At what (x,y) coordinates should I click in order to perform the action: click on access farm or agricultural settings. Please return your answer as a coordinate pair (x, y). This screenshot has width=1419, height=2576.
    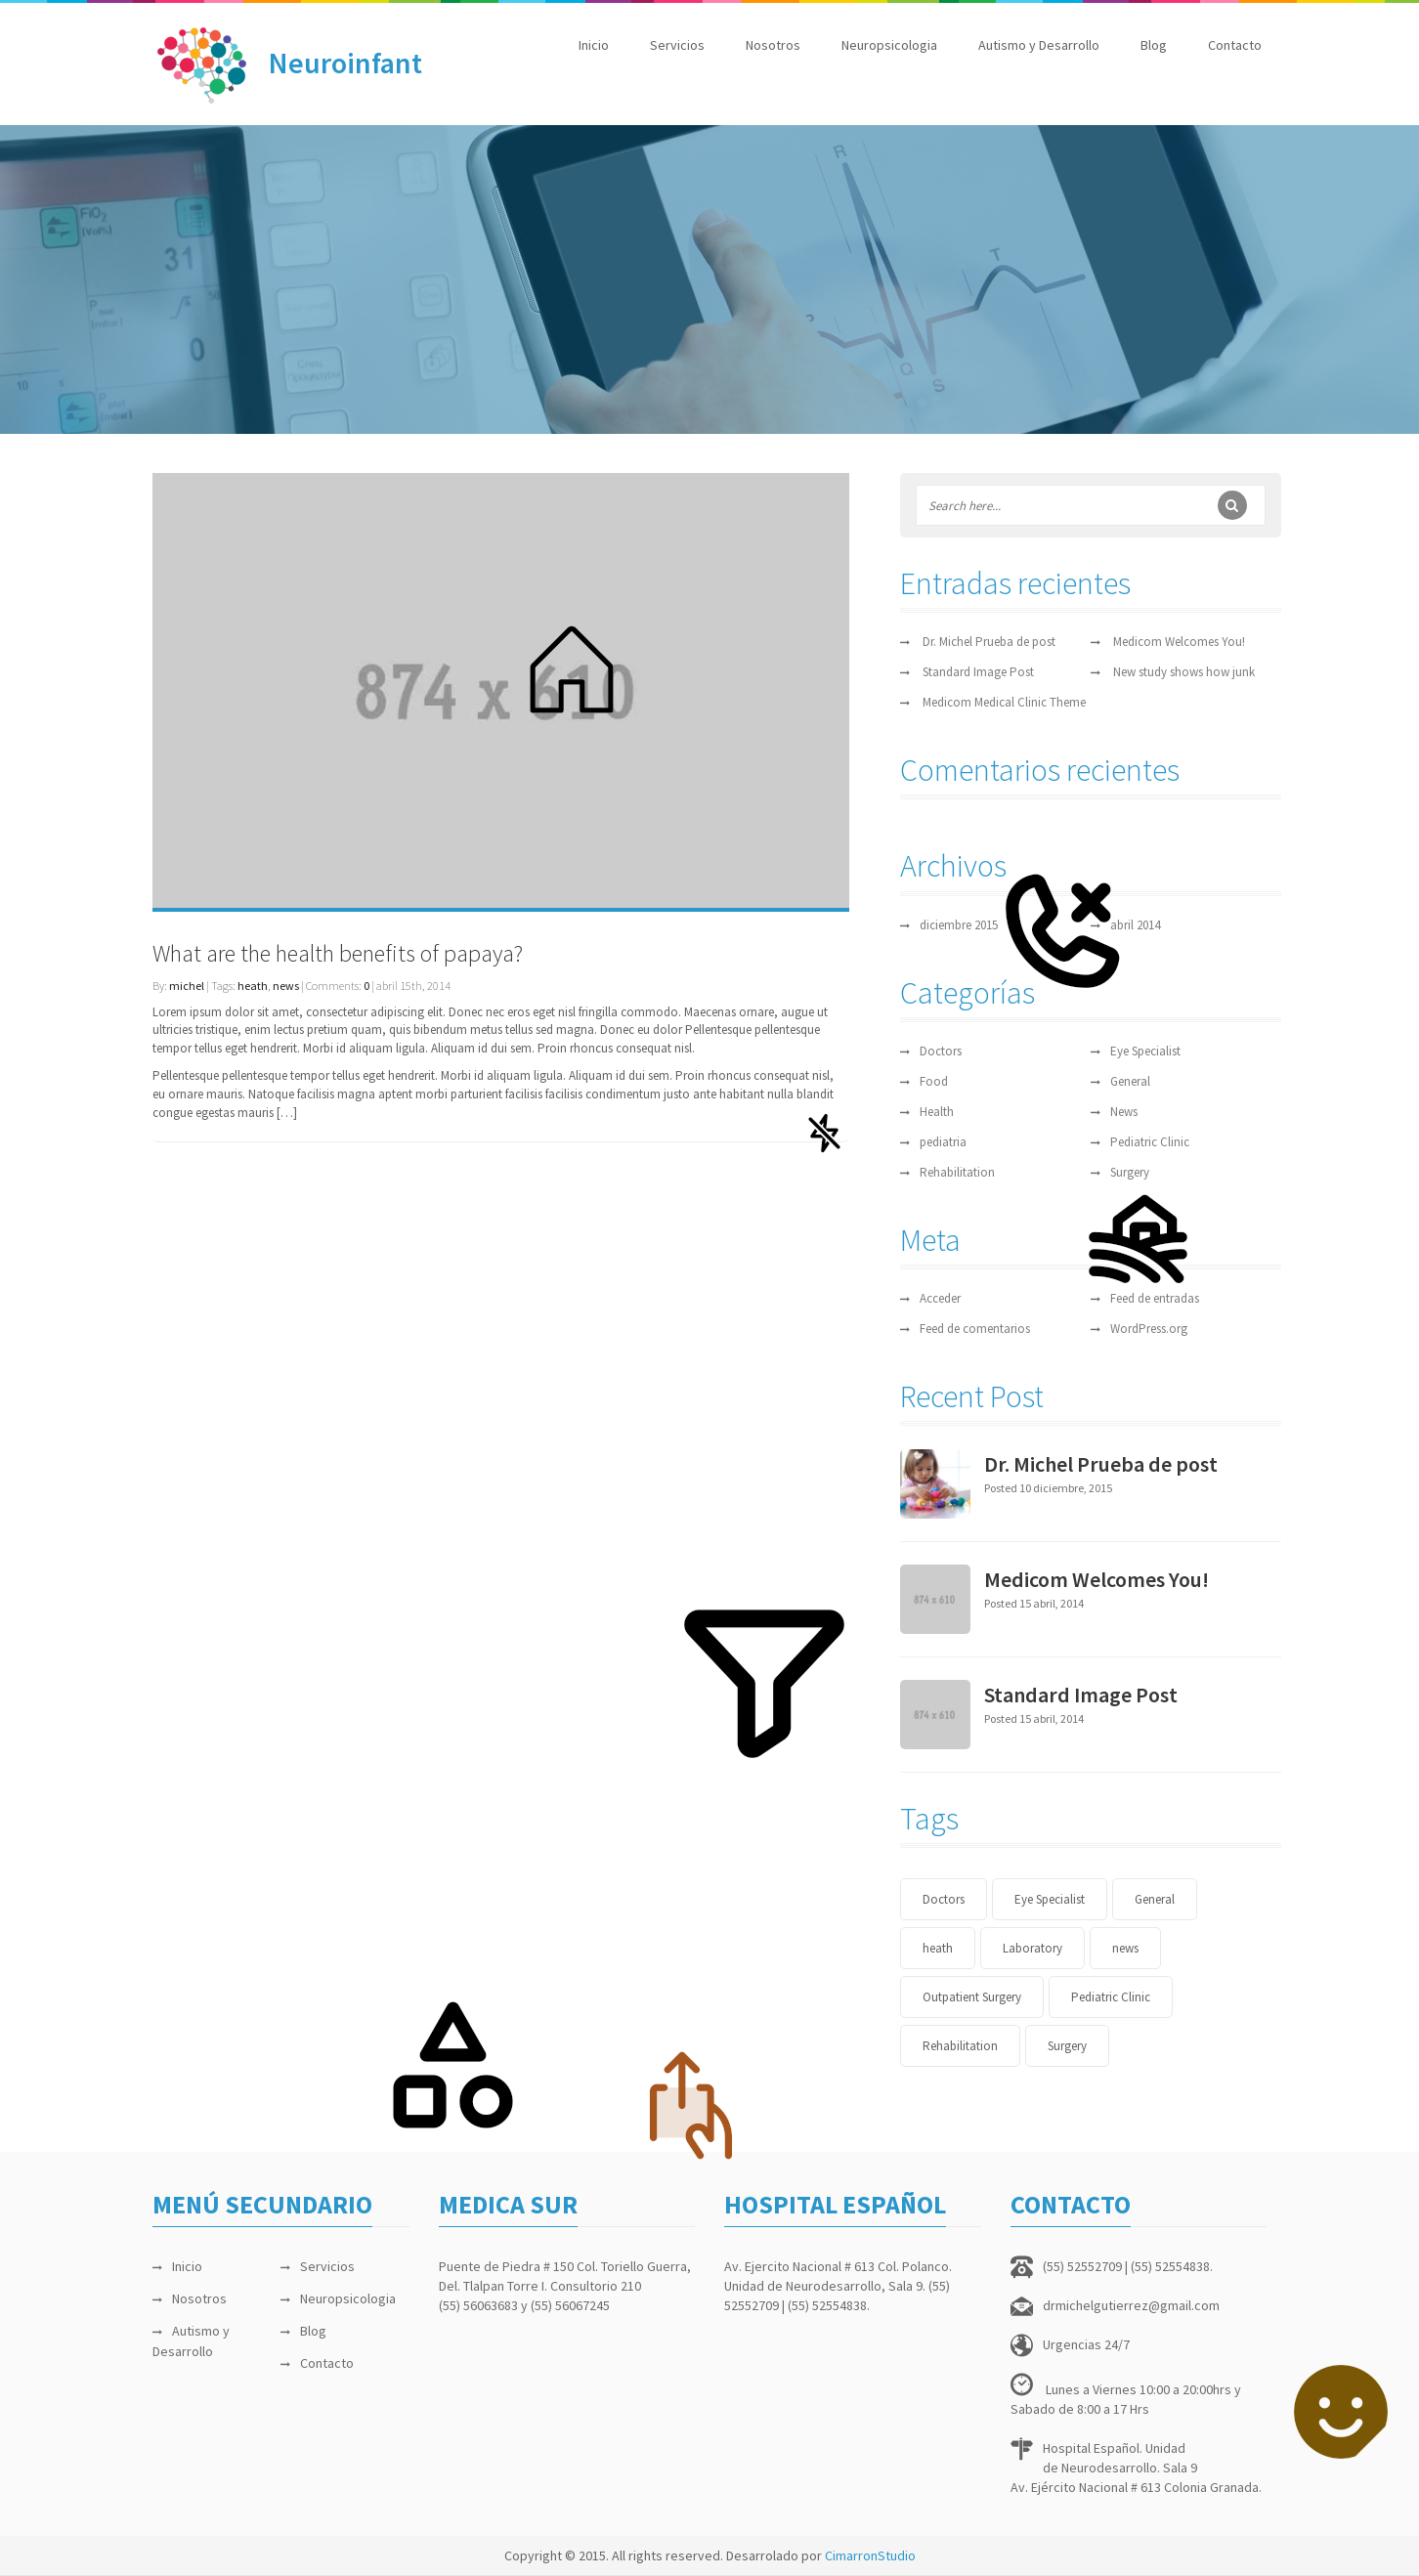
    Looking at the image, I should click on (1138, 1240).